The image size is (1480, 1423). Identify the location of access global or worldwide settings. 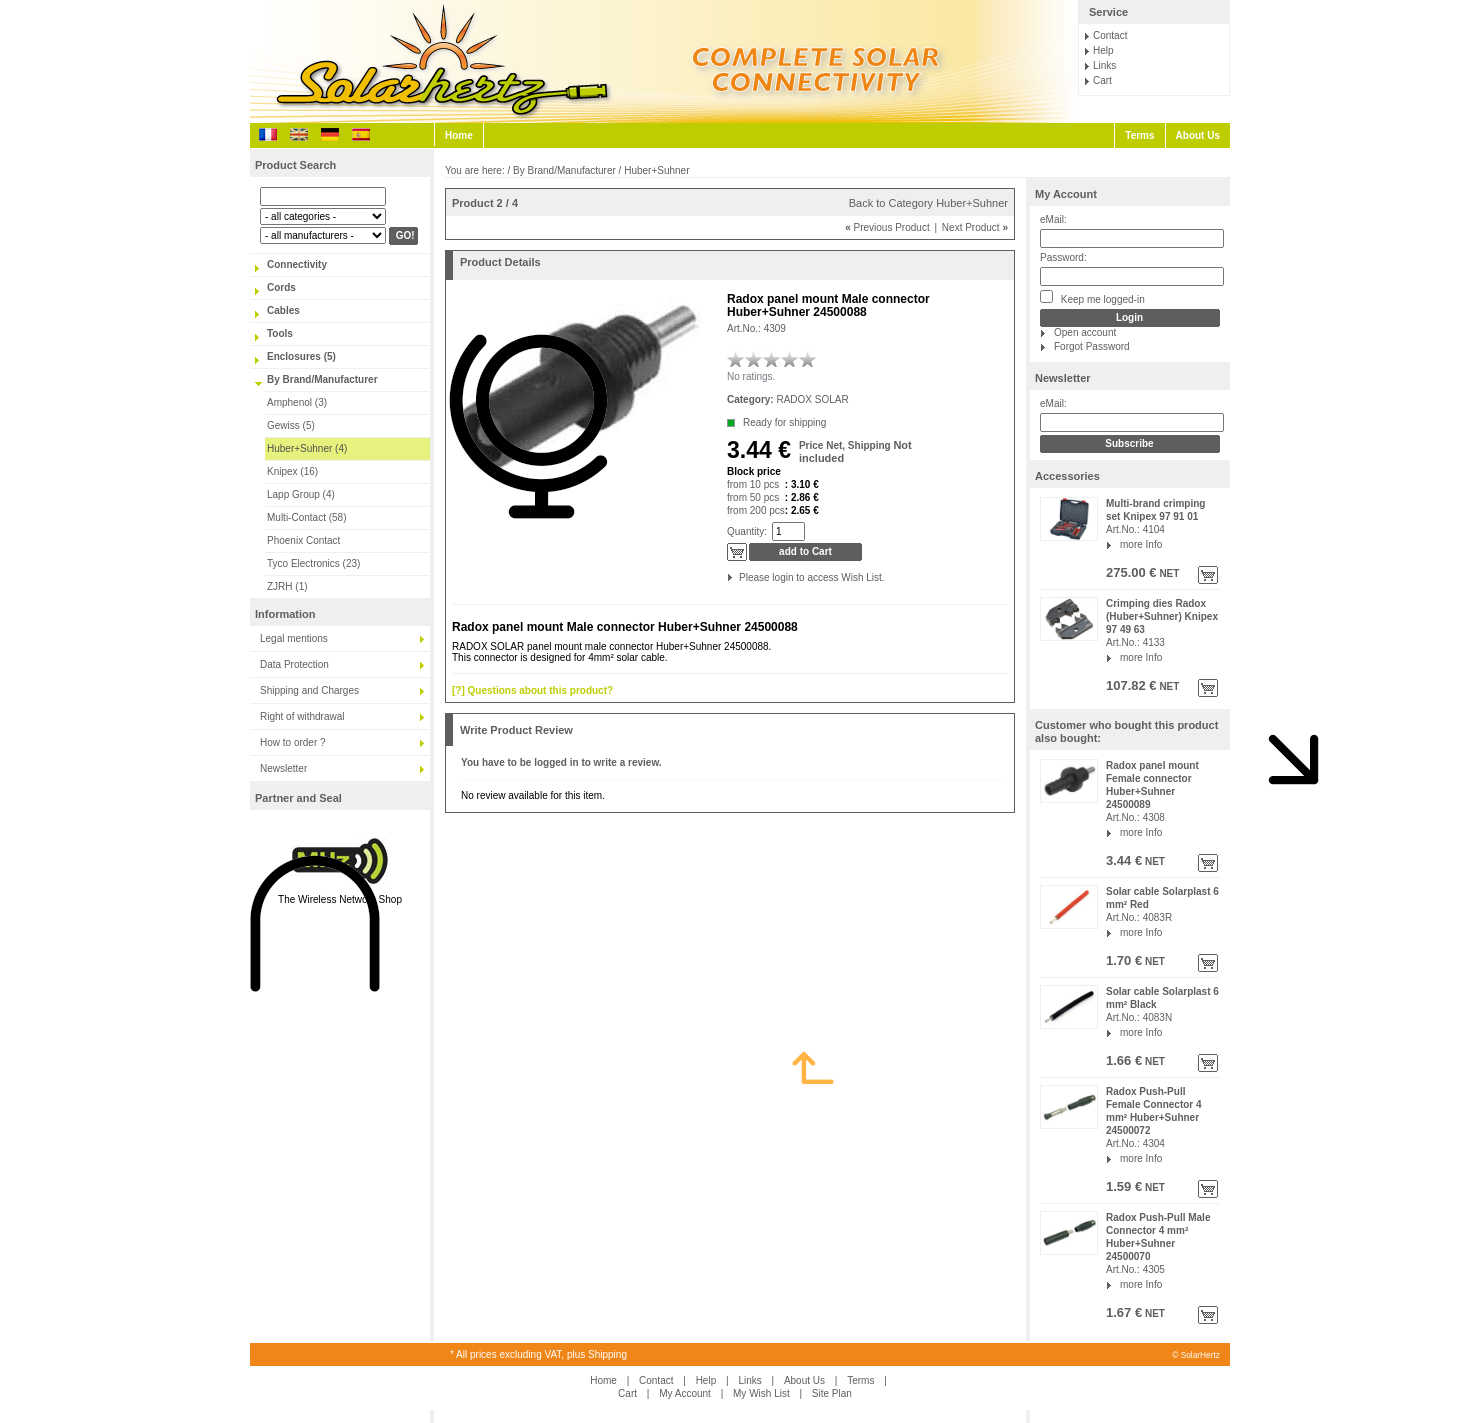
(535, 420).